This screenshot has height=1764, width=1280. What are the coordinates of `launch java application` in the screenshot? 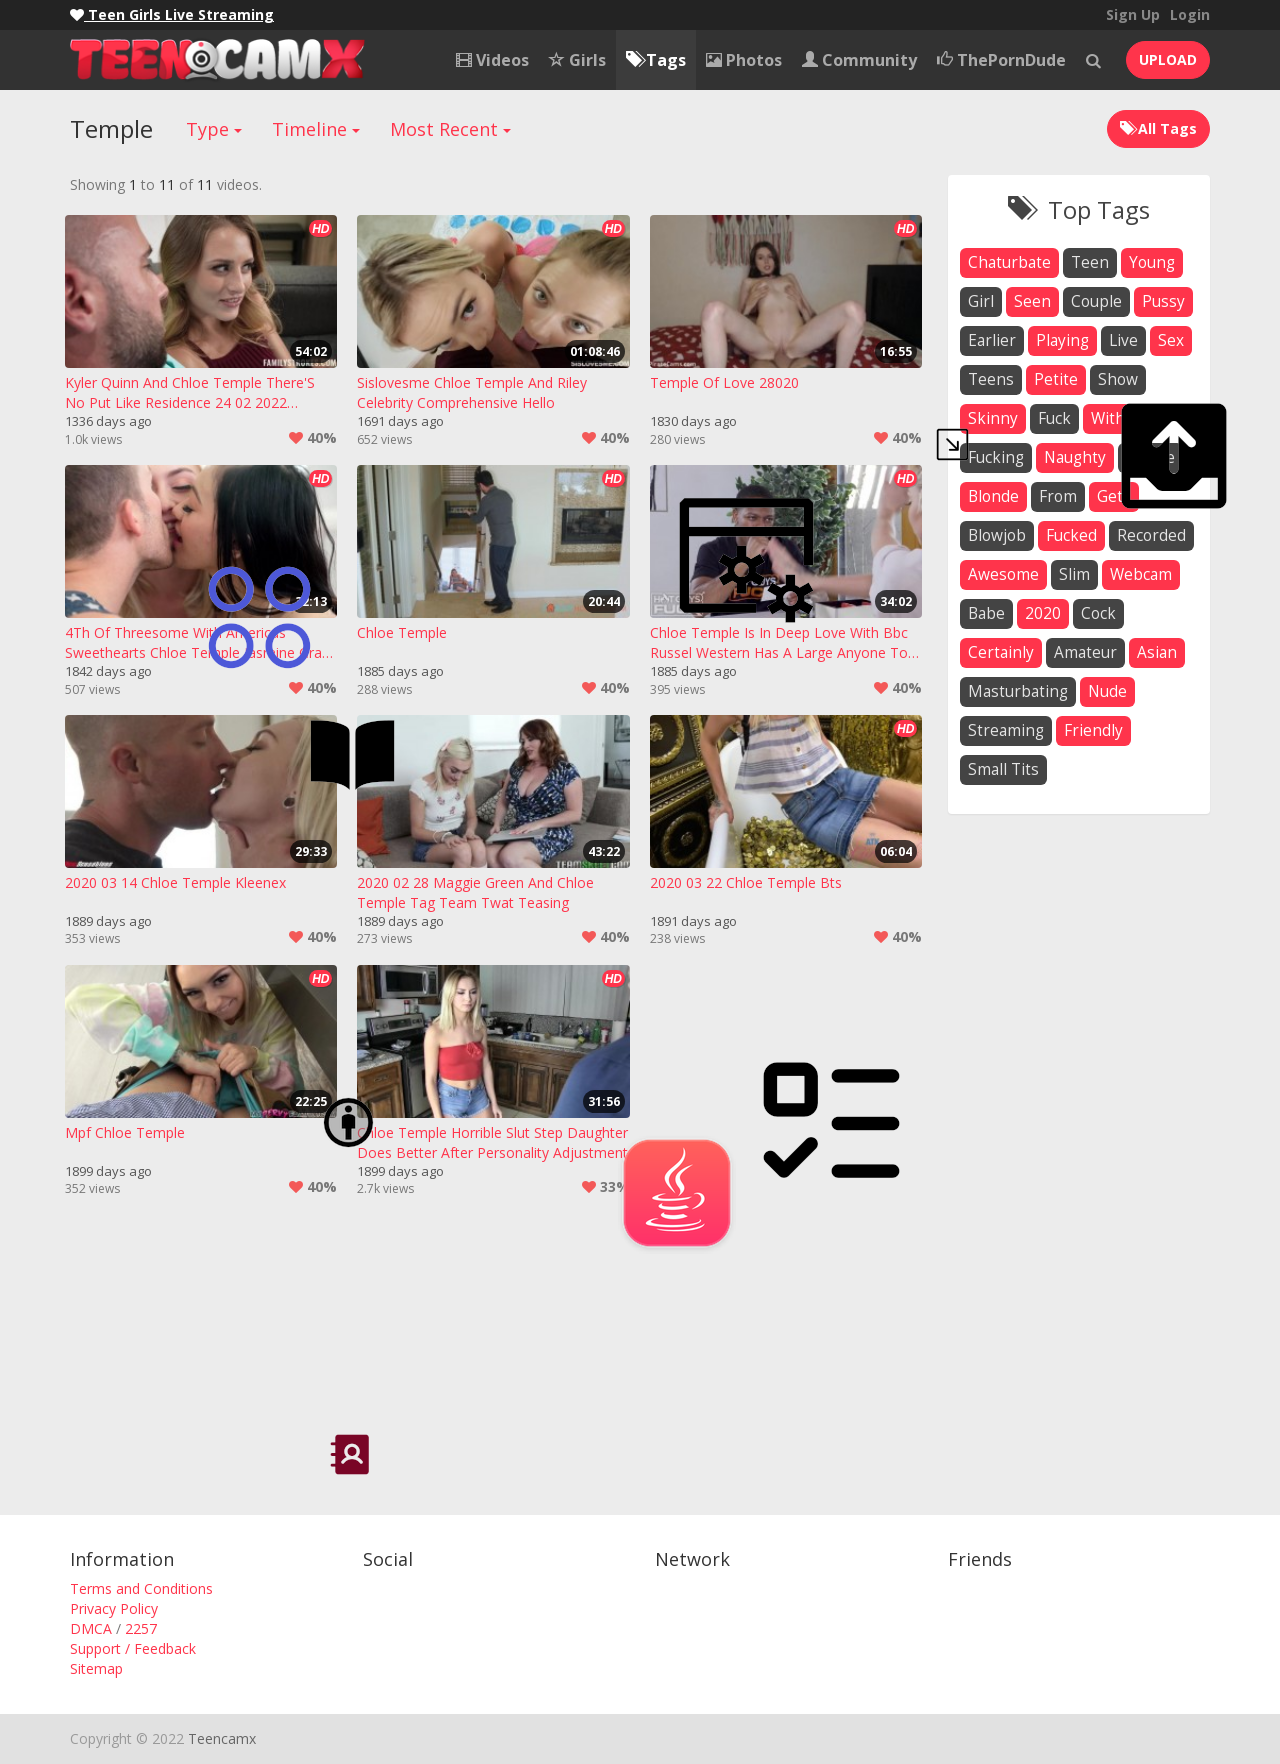 It's located at (677, 1193).